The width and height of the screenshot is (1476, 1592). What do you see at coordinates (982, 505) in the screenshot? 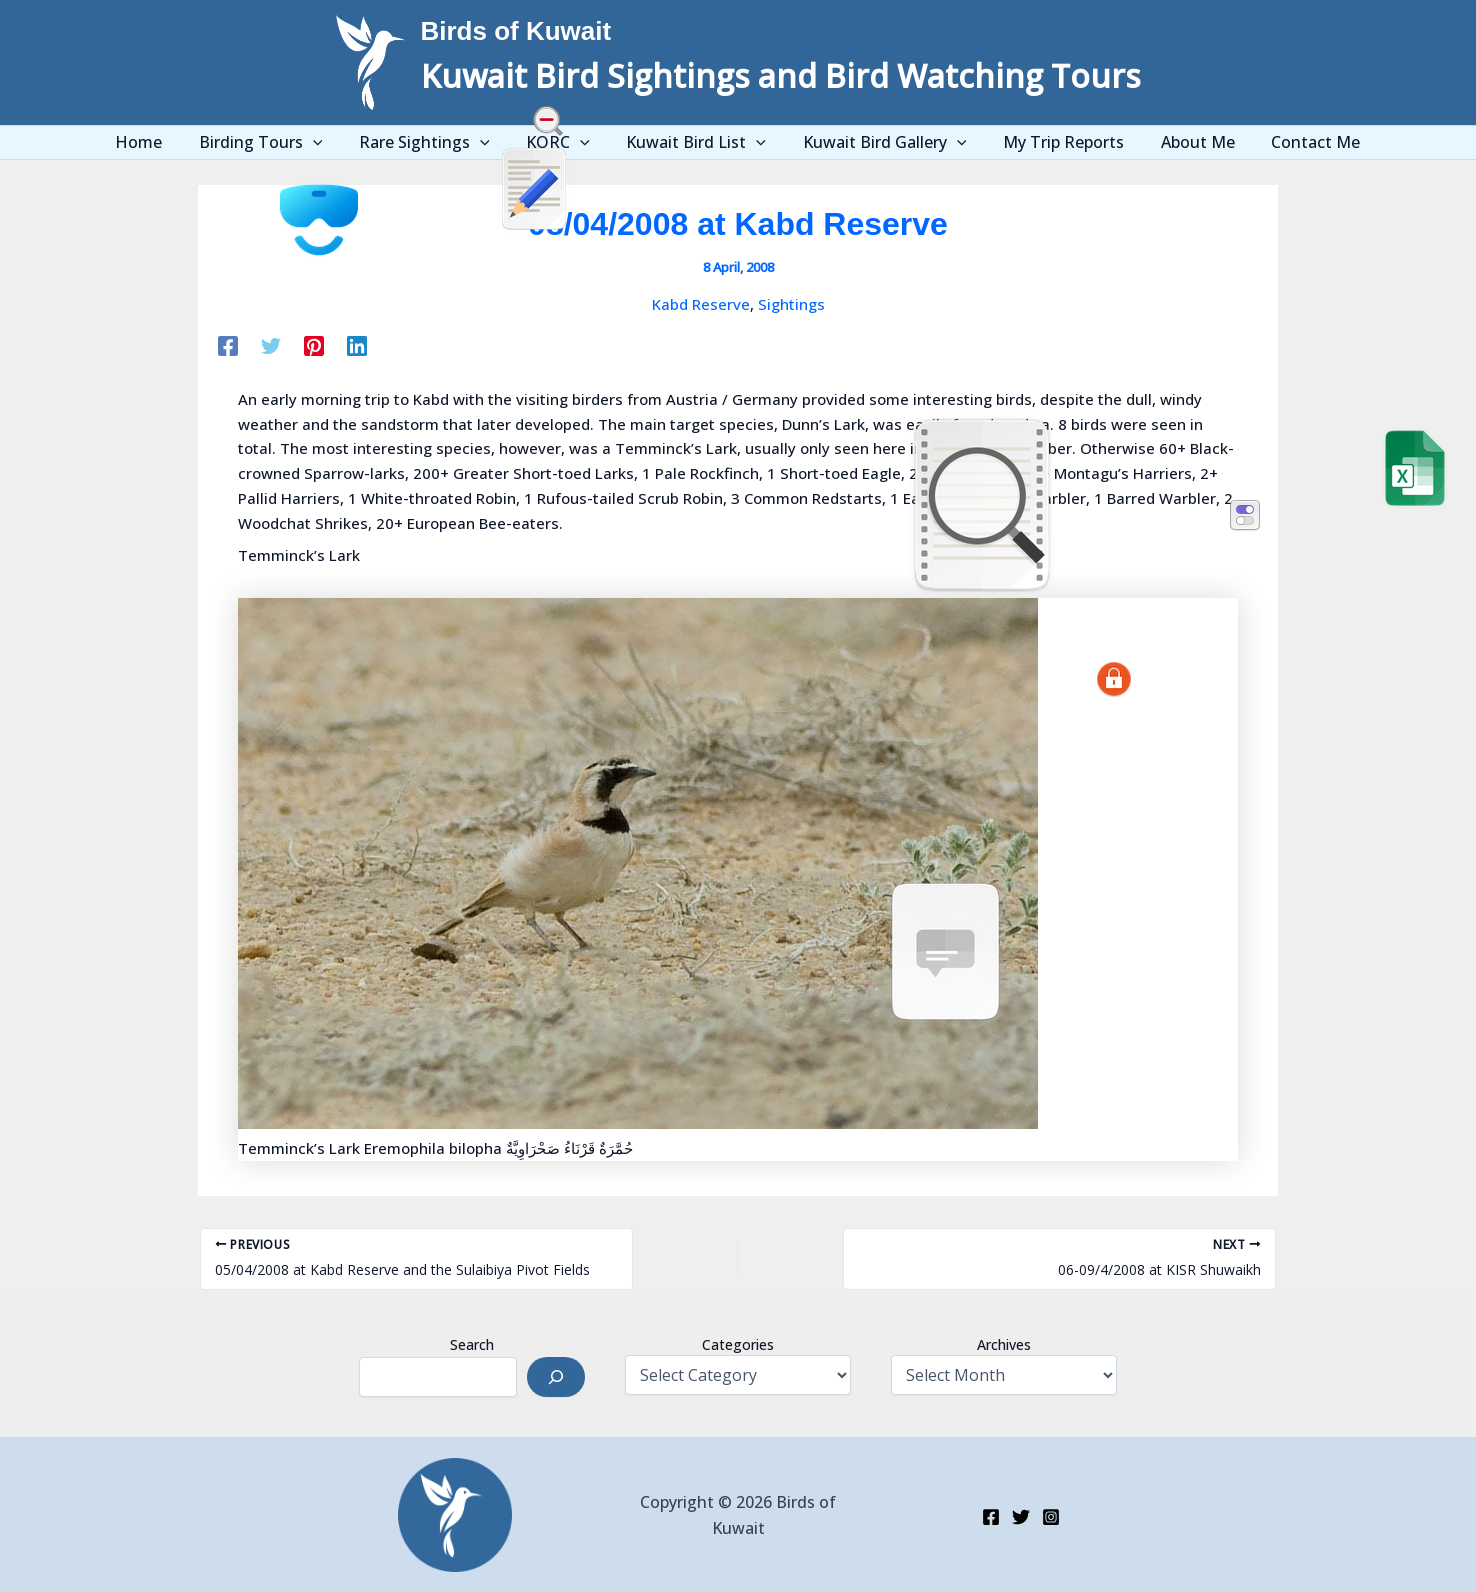
I see `open system log viewer` at bounding box center [982, 505].